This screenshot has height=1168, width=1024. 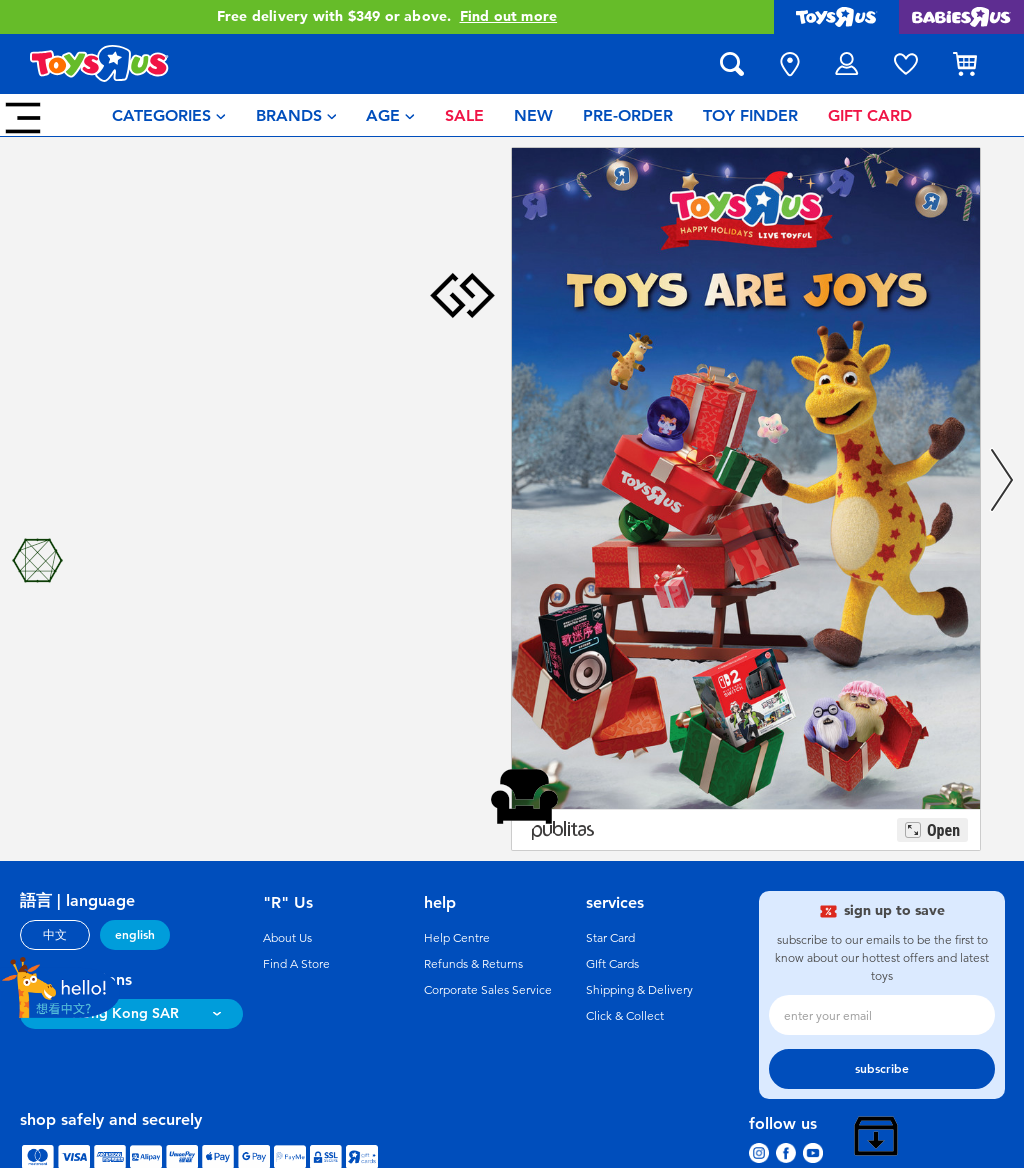 What do you see at coordinates (524, 796) in the screenshot?
I see `browse furniture or home decor items` at bounding box center [524, 796].